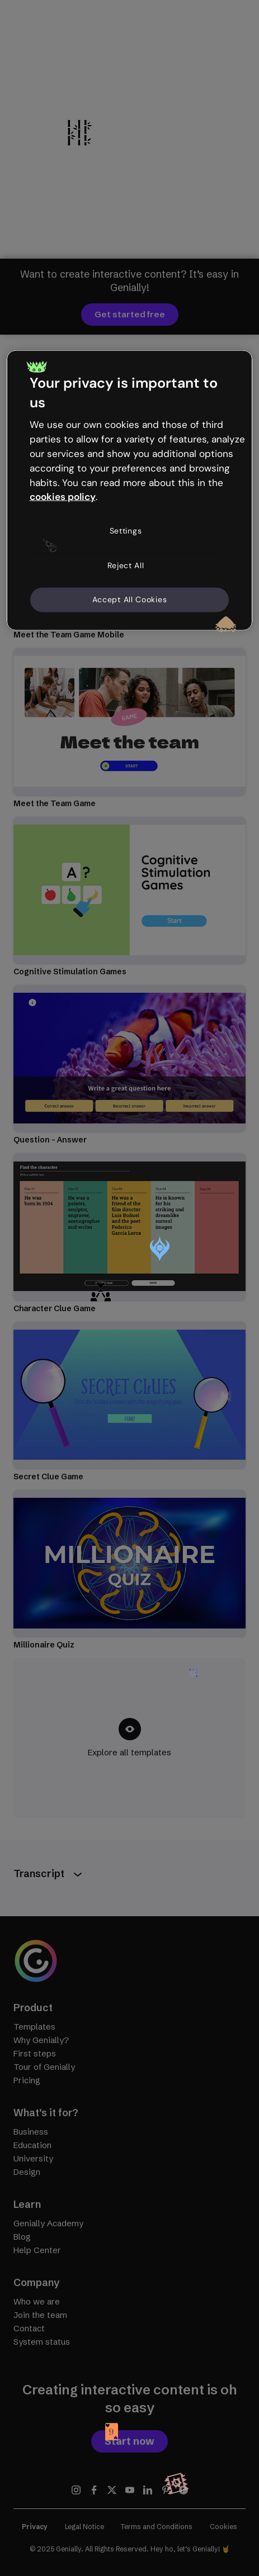 The height and width of the screenshot is (2576, 259). Describe the element at coordinates (111, 2431) in the screenshot. I see `nine of hearts playing card` at that location.